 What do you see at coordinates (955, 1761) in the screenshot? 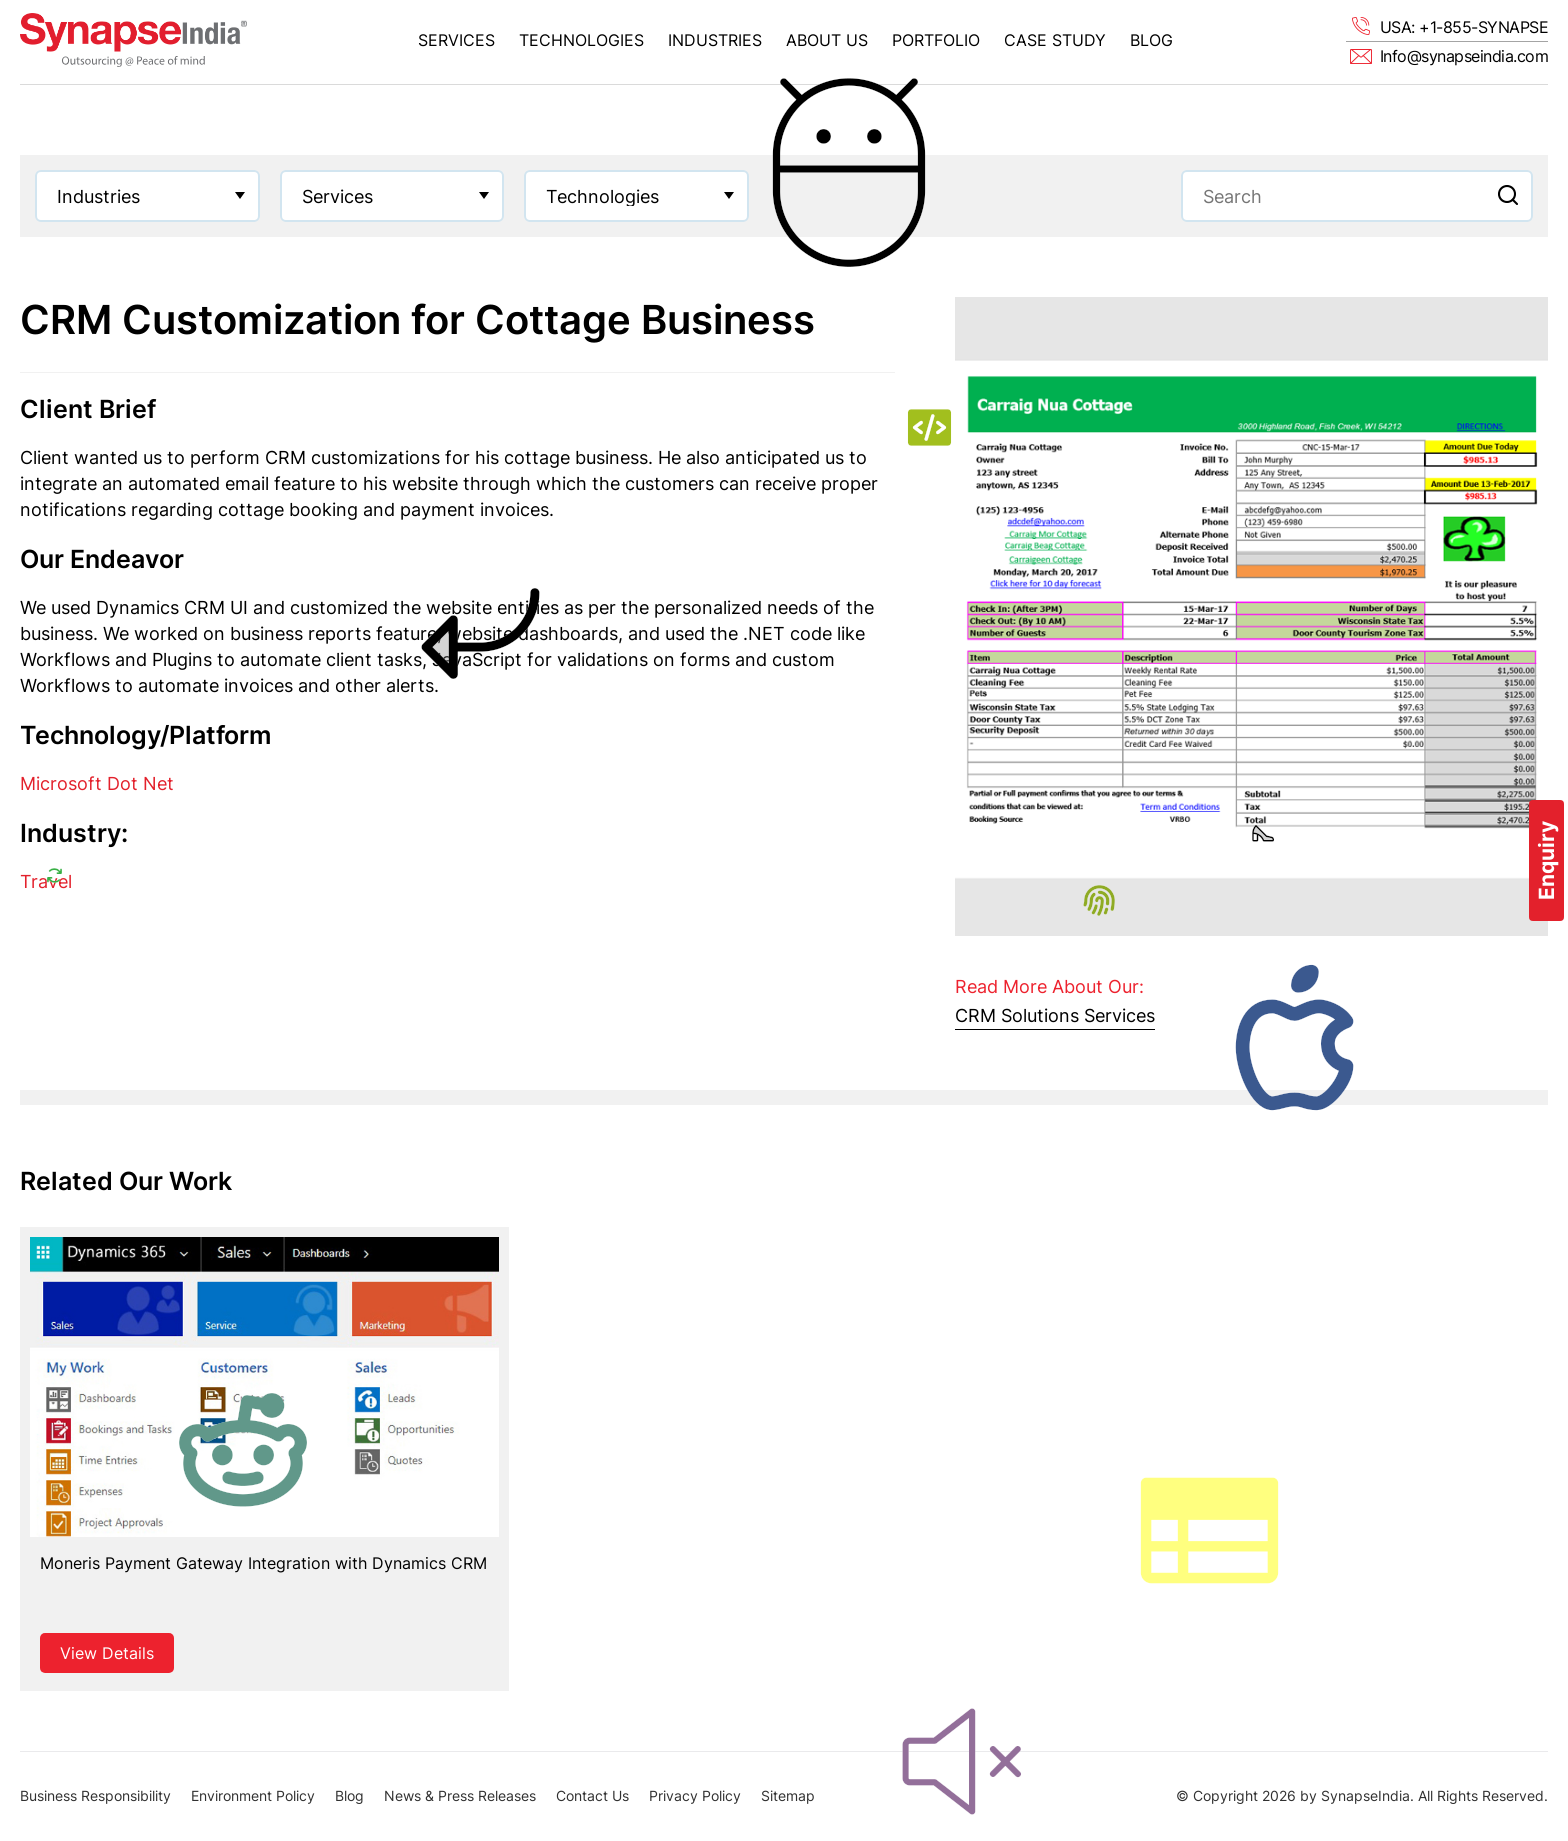
I see `mute audio or sound` at bounding box center [955, 1761].